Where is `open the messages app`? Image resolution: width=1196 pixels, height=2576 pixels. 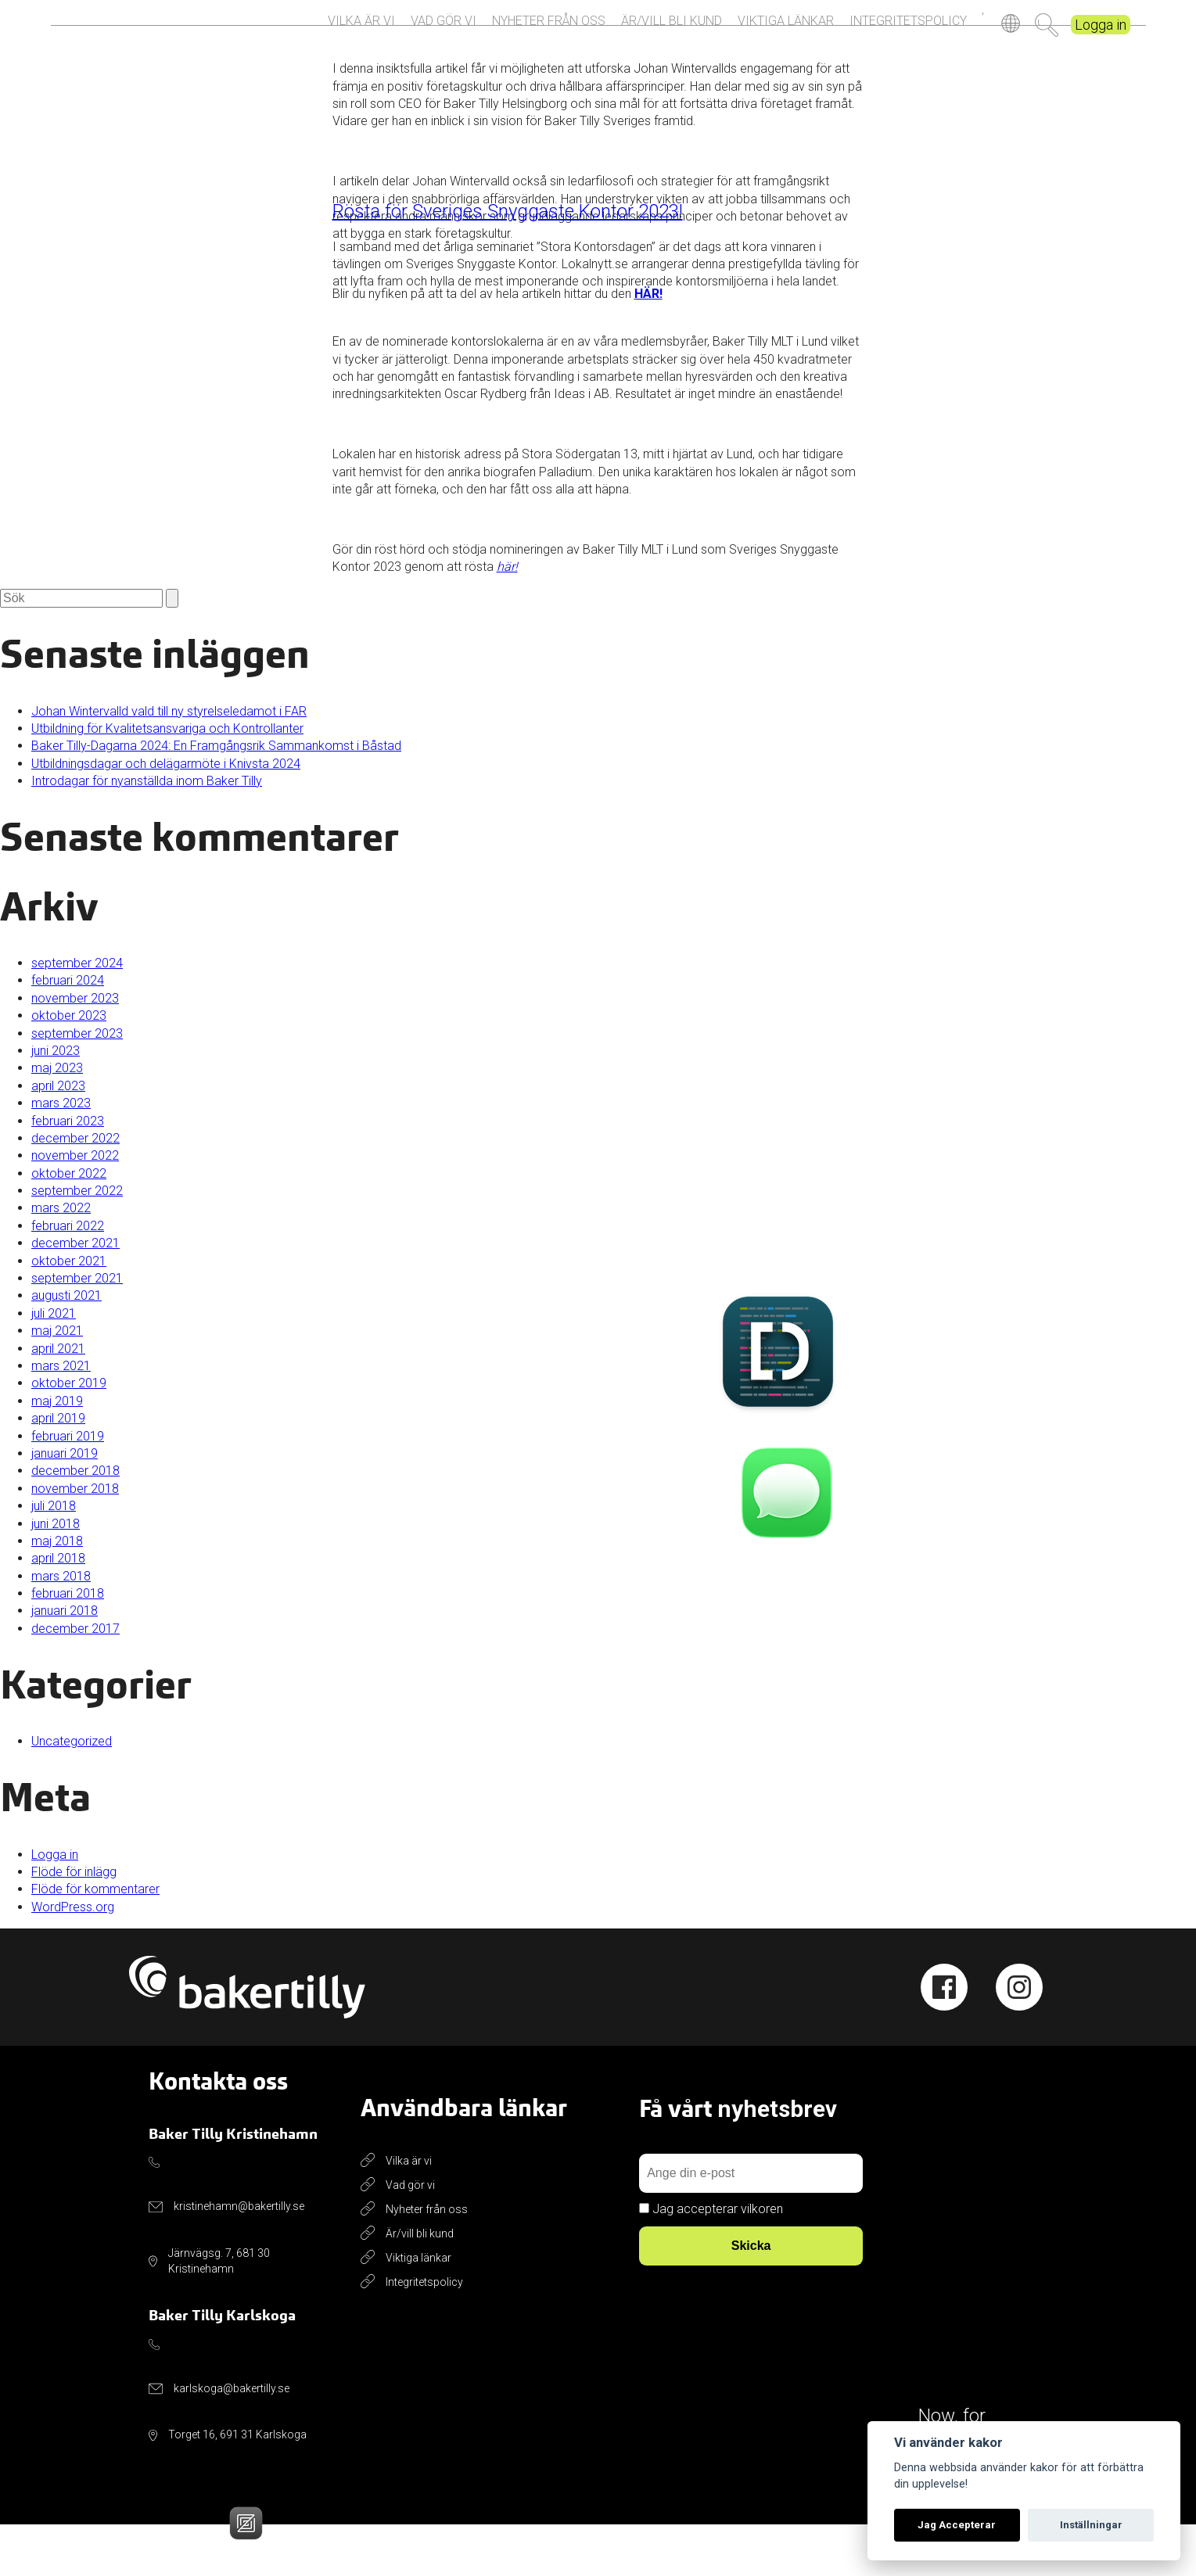 open the messages app is located at coordinates (786, 1492).